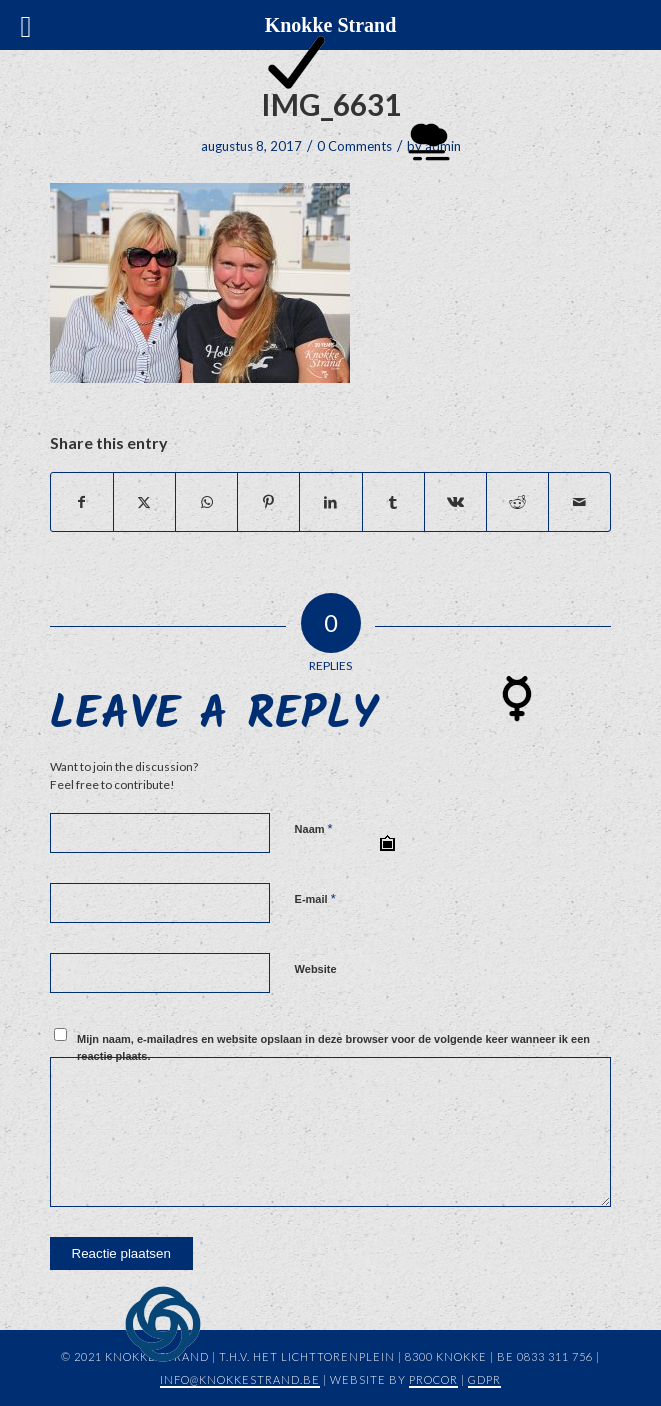 This screenshot has width=661, height=1406. What do you see at coordinates (517, 698) in the screenshot?
I see `indicates mercury as a planetary or astrological symbol` at bounding box center [517, 698].